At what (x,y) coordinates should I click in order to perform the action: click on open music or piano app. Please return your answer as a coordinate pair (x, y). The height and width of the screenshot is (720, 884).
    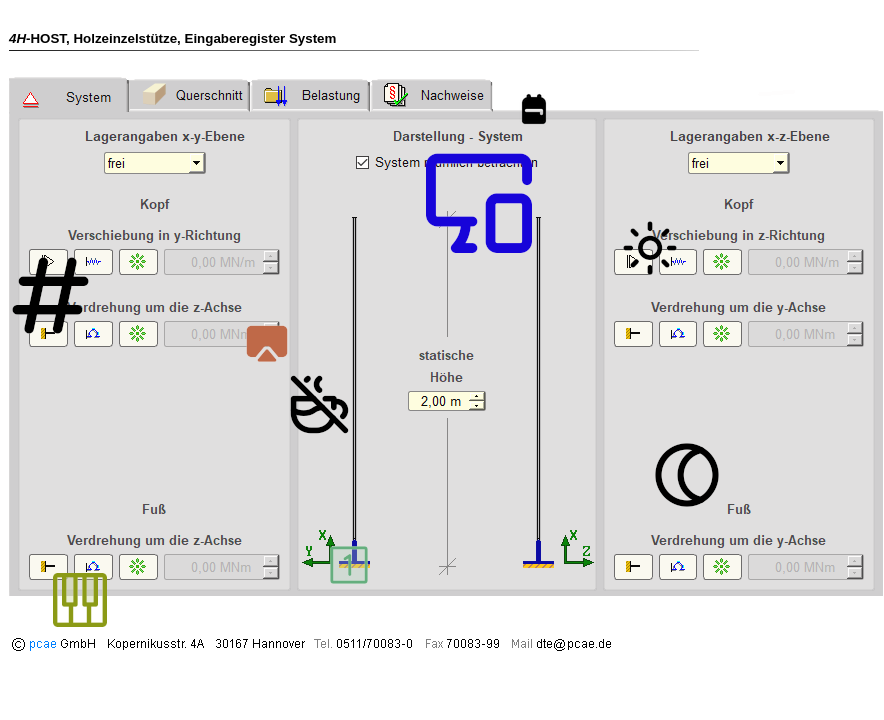
    Looking at the image, I should click on (80, 600).